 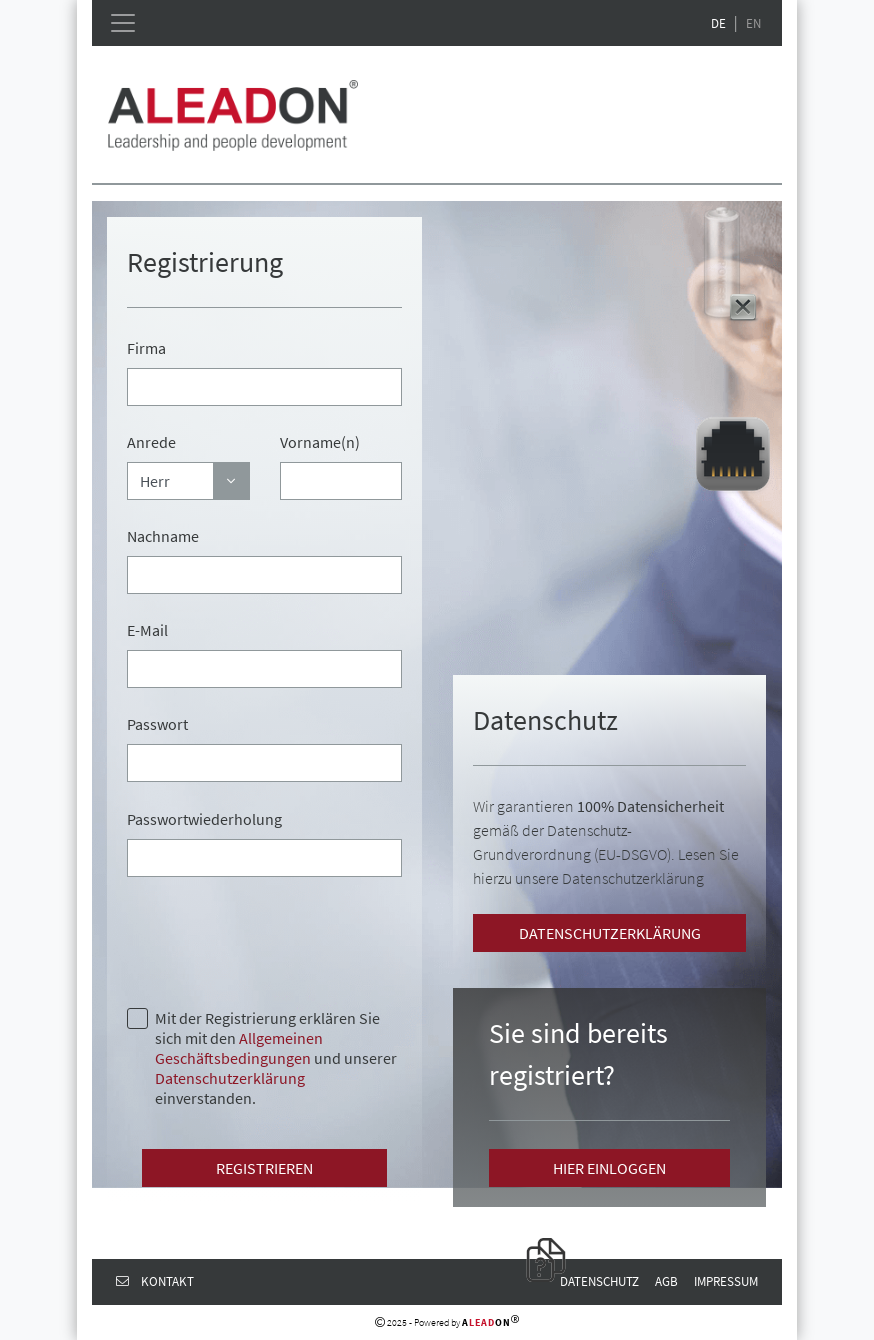 What do you see at coordinates (546, 1260) in the screenshot?
I see `access frequently asked questions` at bounding box center [546, 1260].